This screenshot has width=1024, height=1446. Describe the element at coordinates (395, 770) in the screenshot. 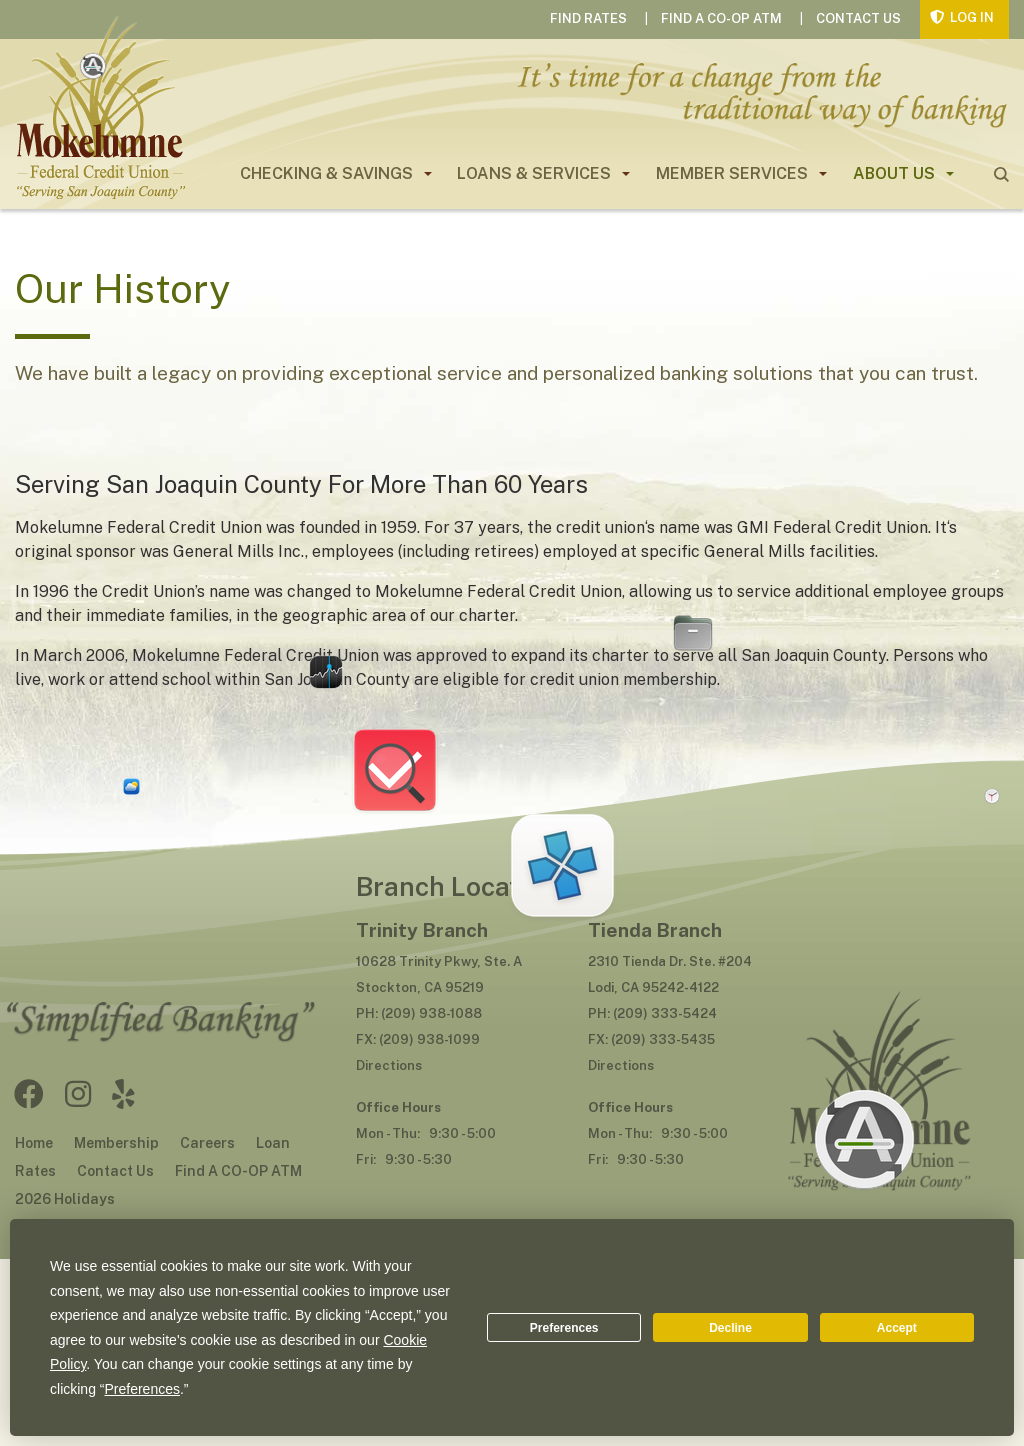

I see `open dconf editor to modify system configuration settings` at that location.